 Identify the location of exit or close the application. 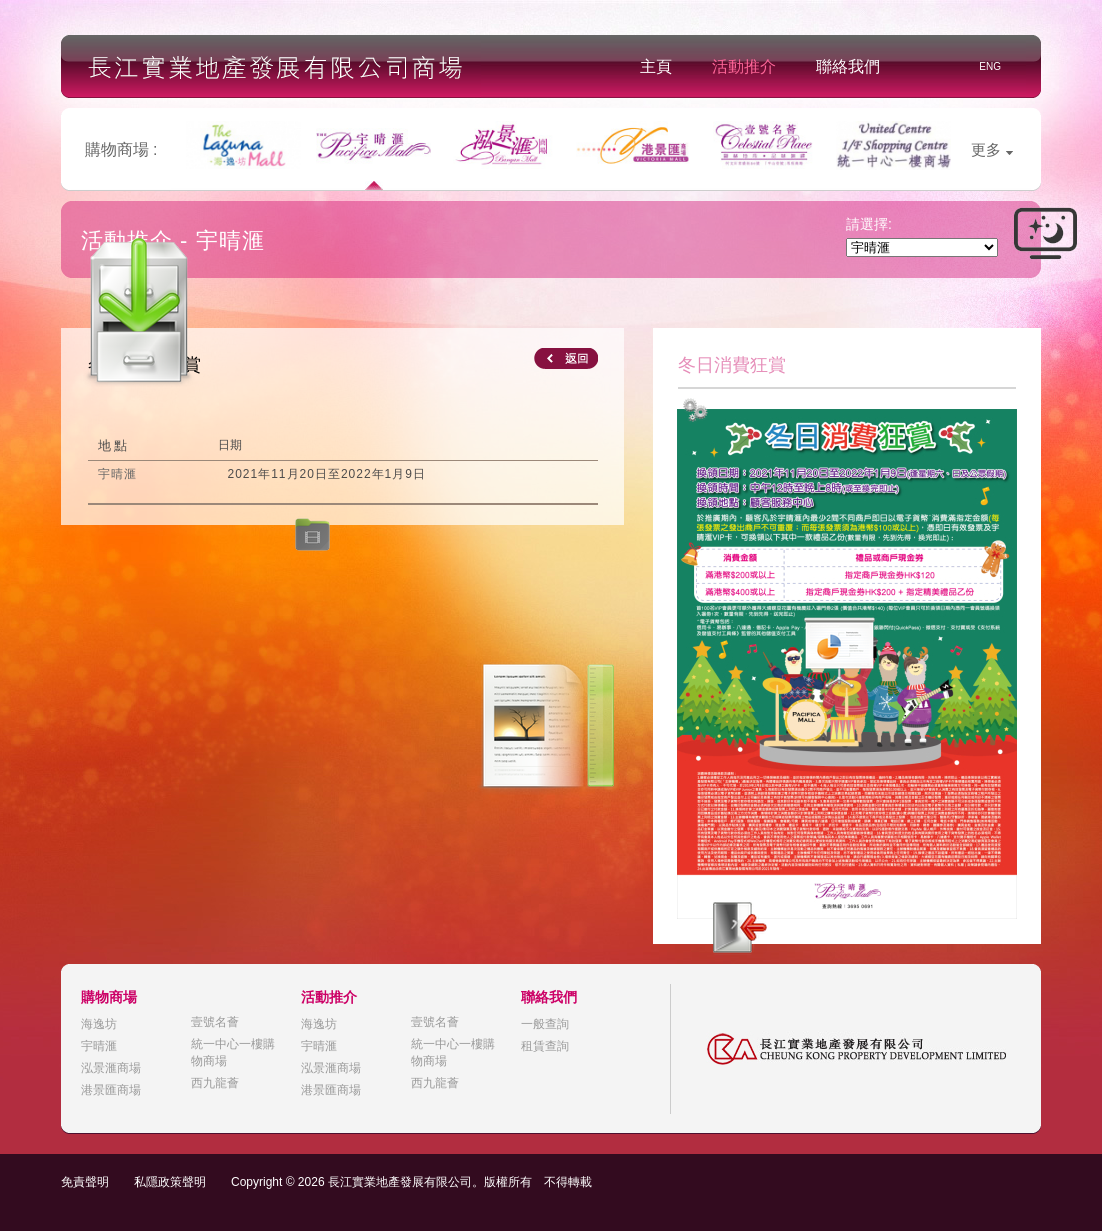
(740, 928).